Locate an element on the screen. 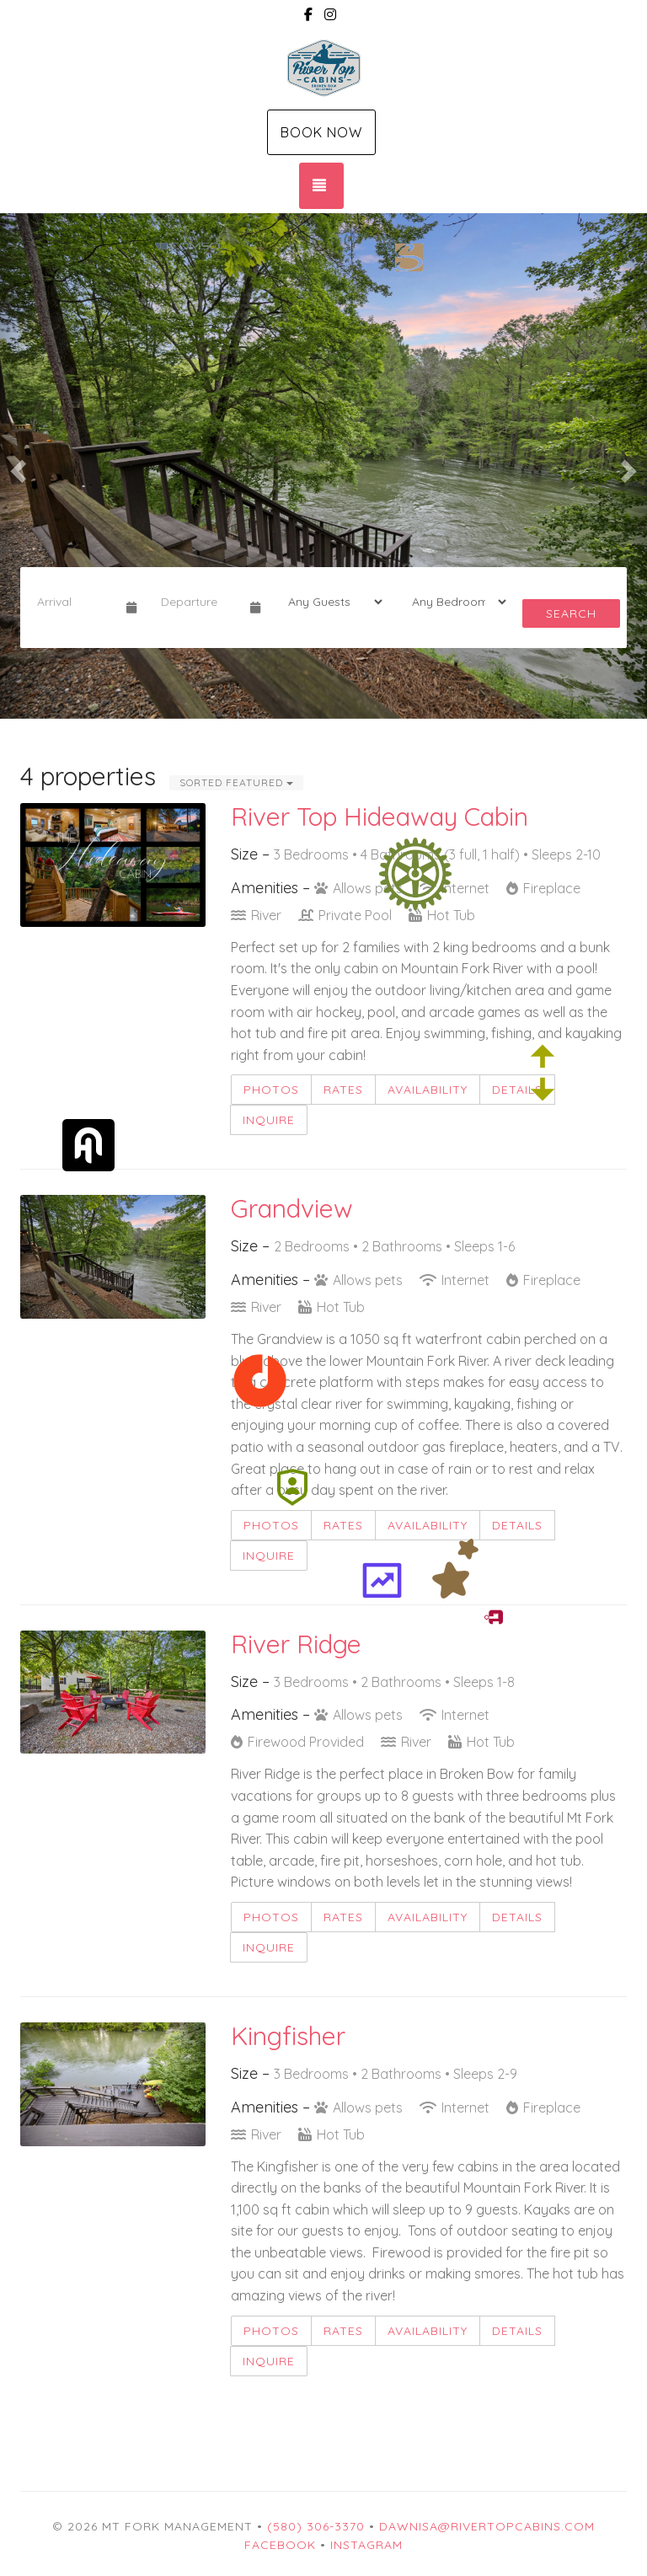 The image size is (647, 2576). open the Haystack app is located at coordinates (88, 1145).